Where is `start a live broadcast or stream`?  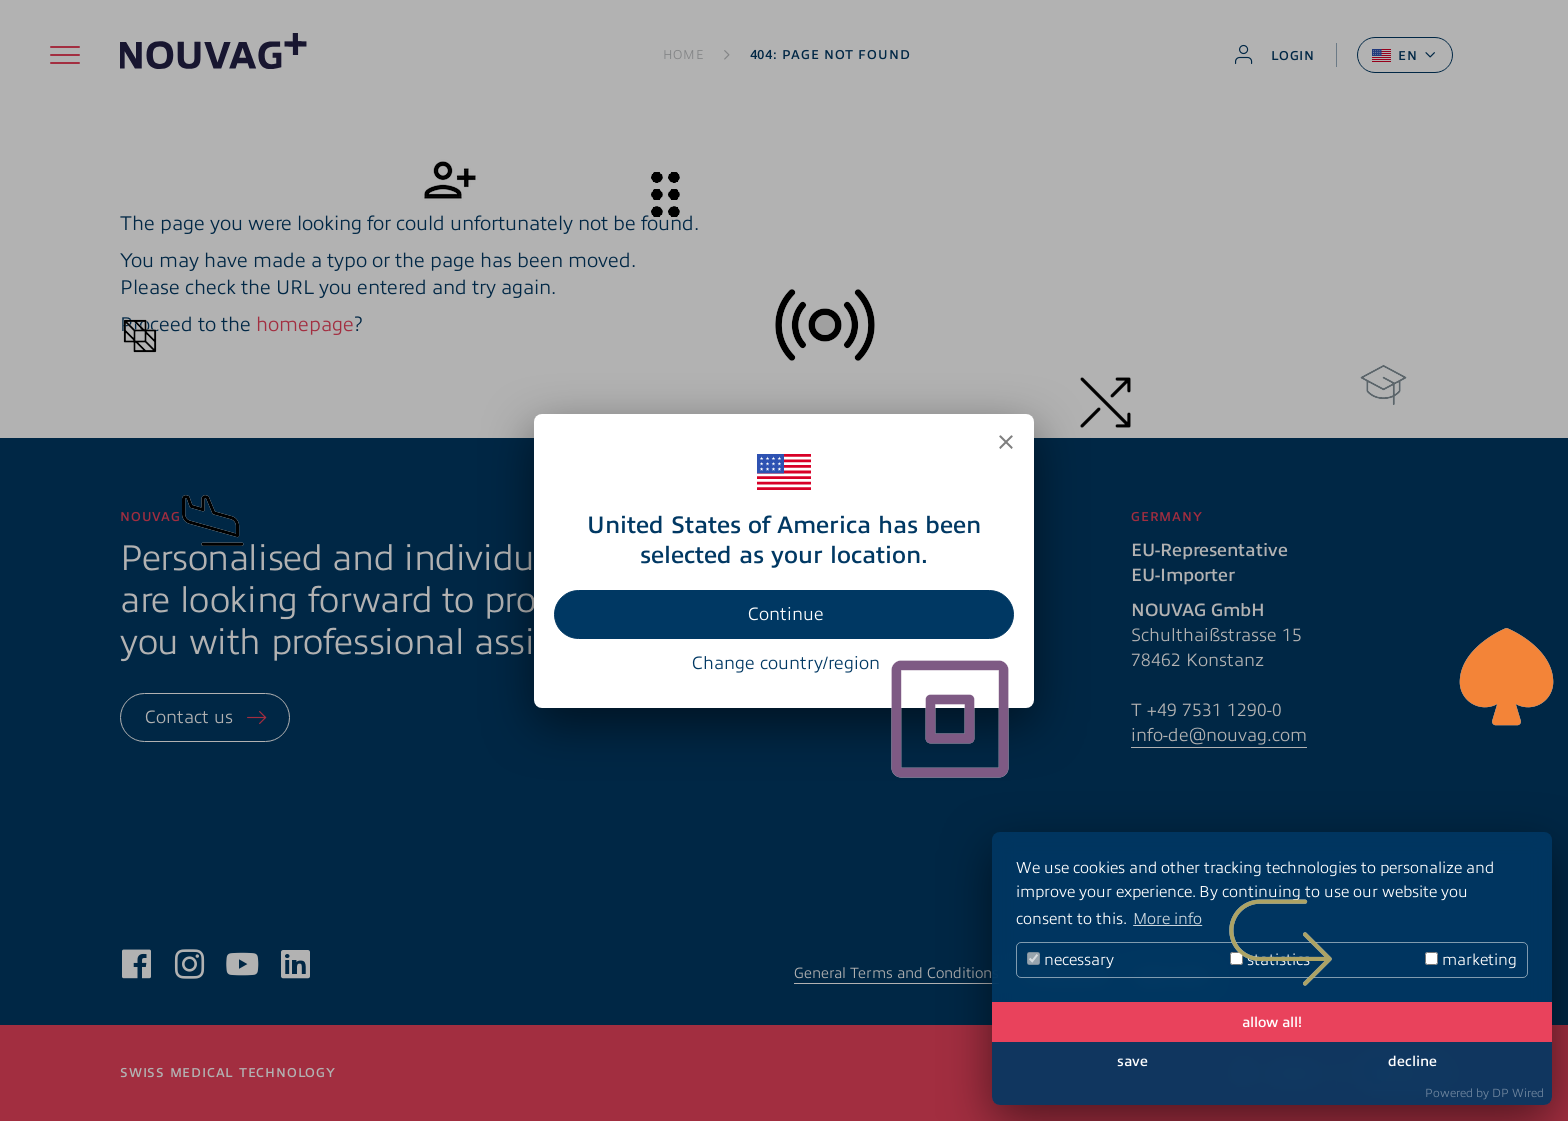
start a live broadcast or stream is located at coordinates (825, 325).